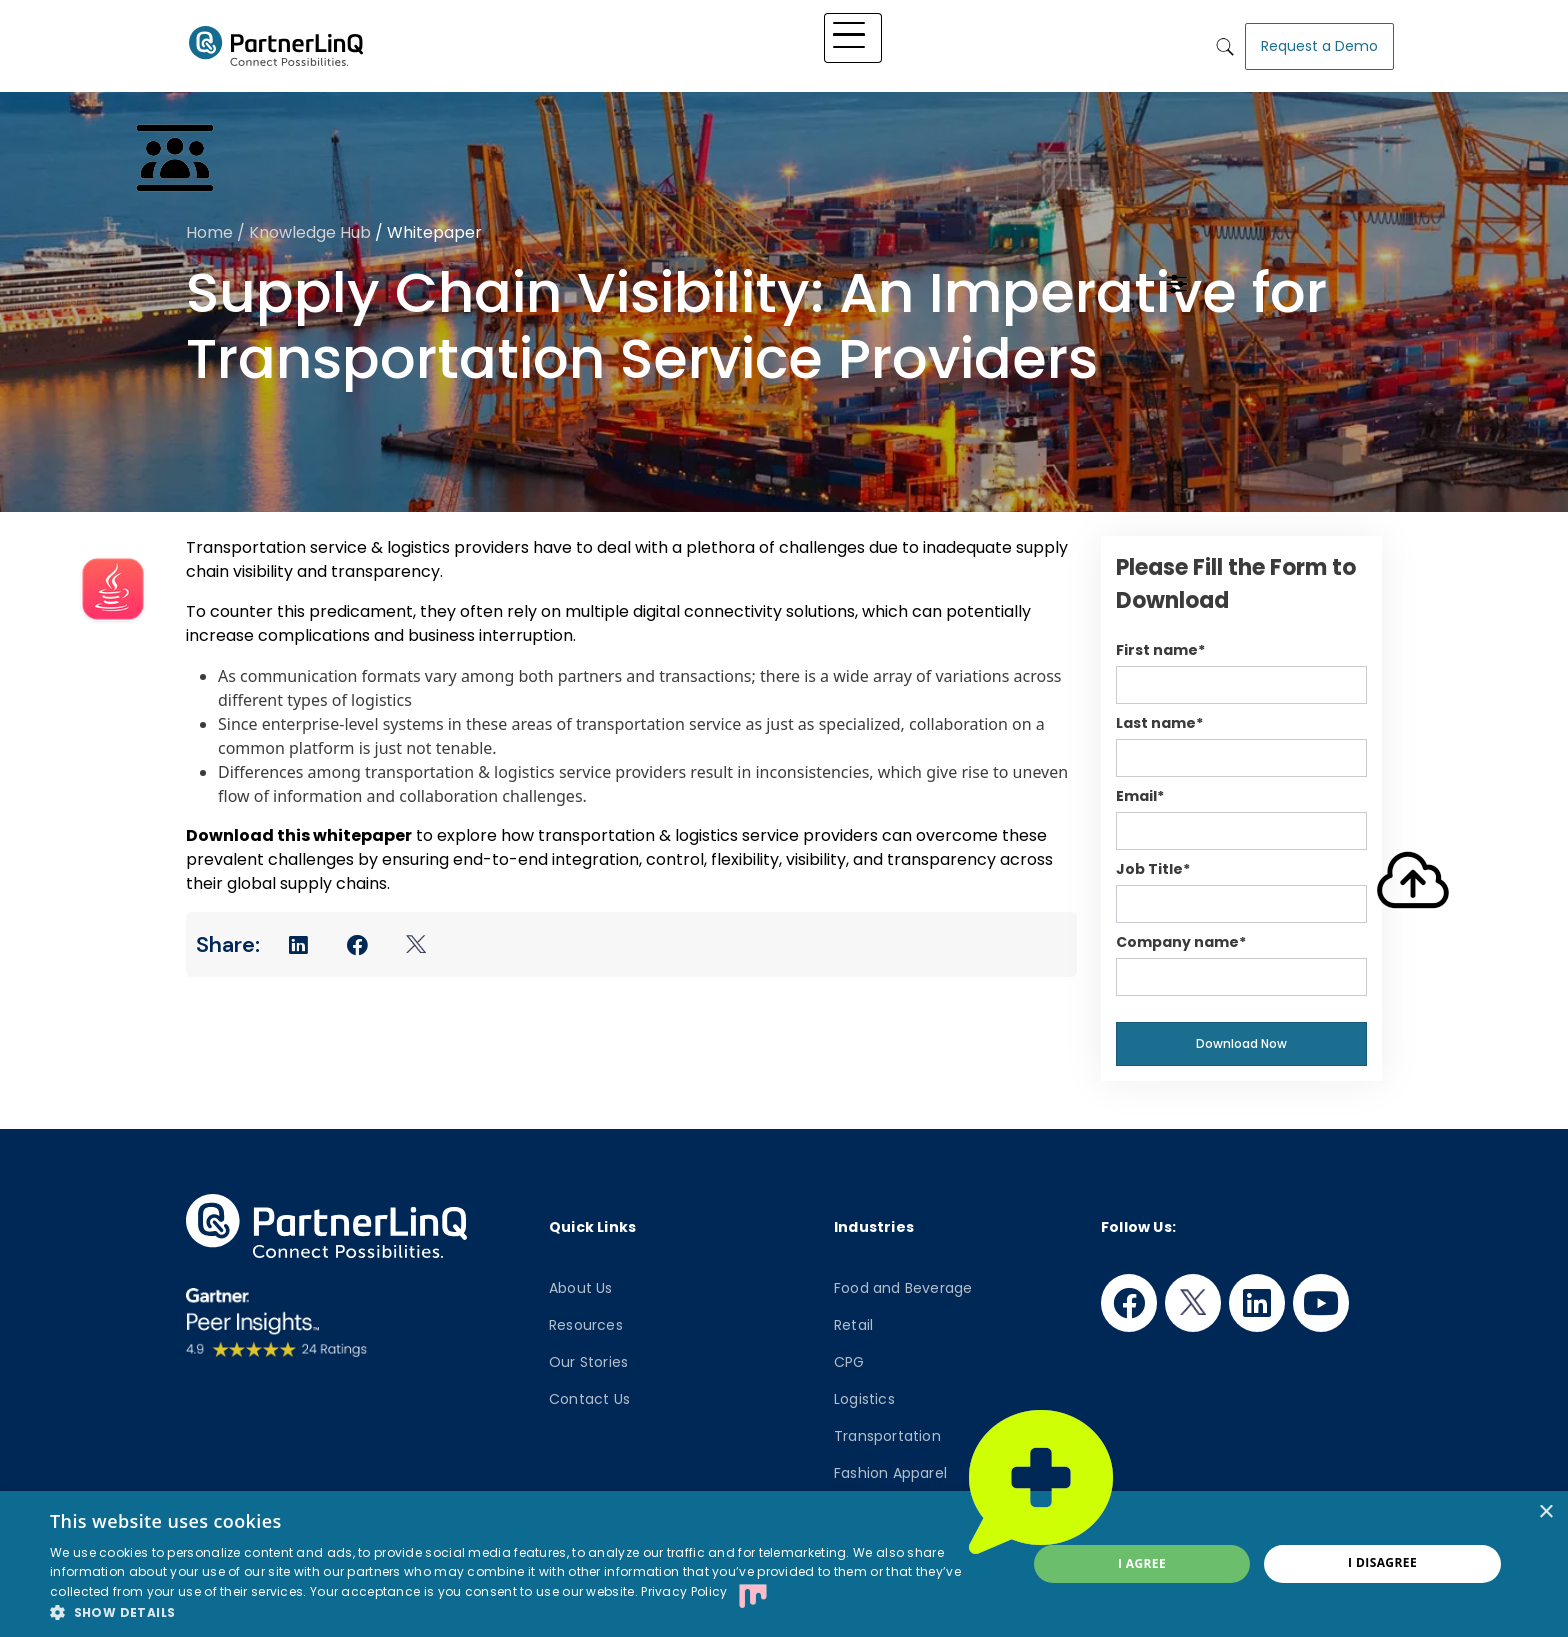 The width and height of the screenshot is (1568, 1637). I want to click on view team members or user directory, so click(175, 157).